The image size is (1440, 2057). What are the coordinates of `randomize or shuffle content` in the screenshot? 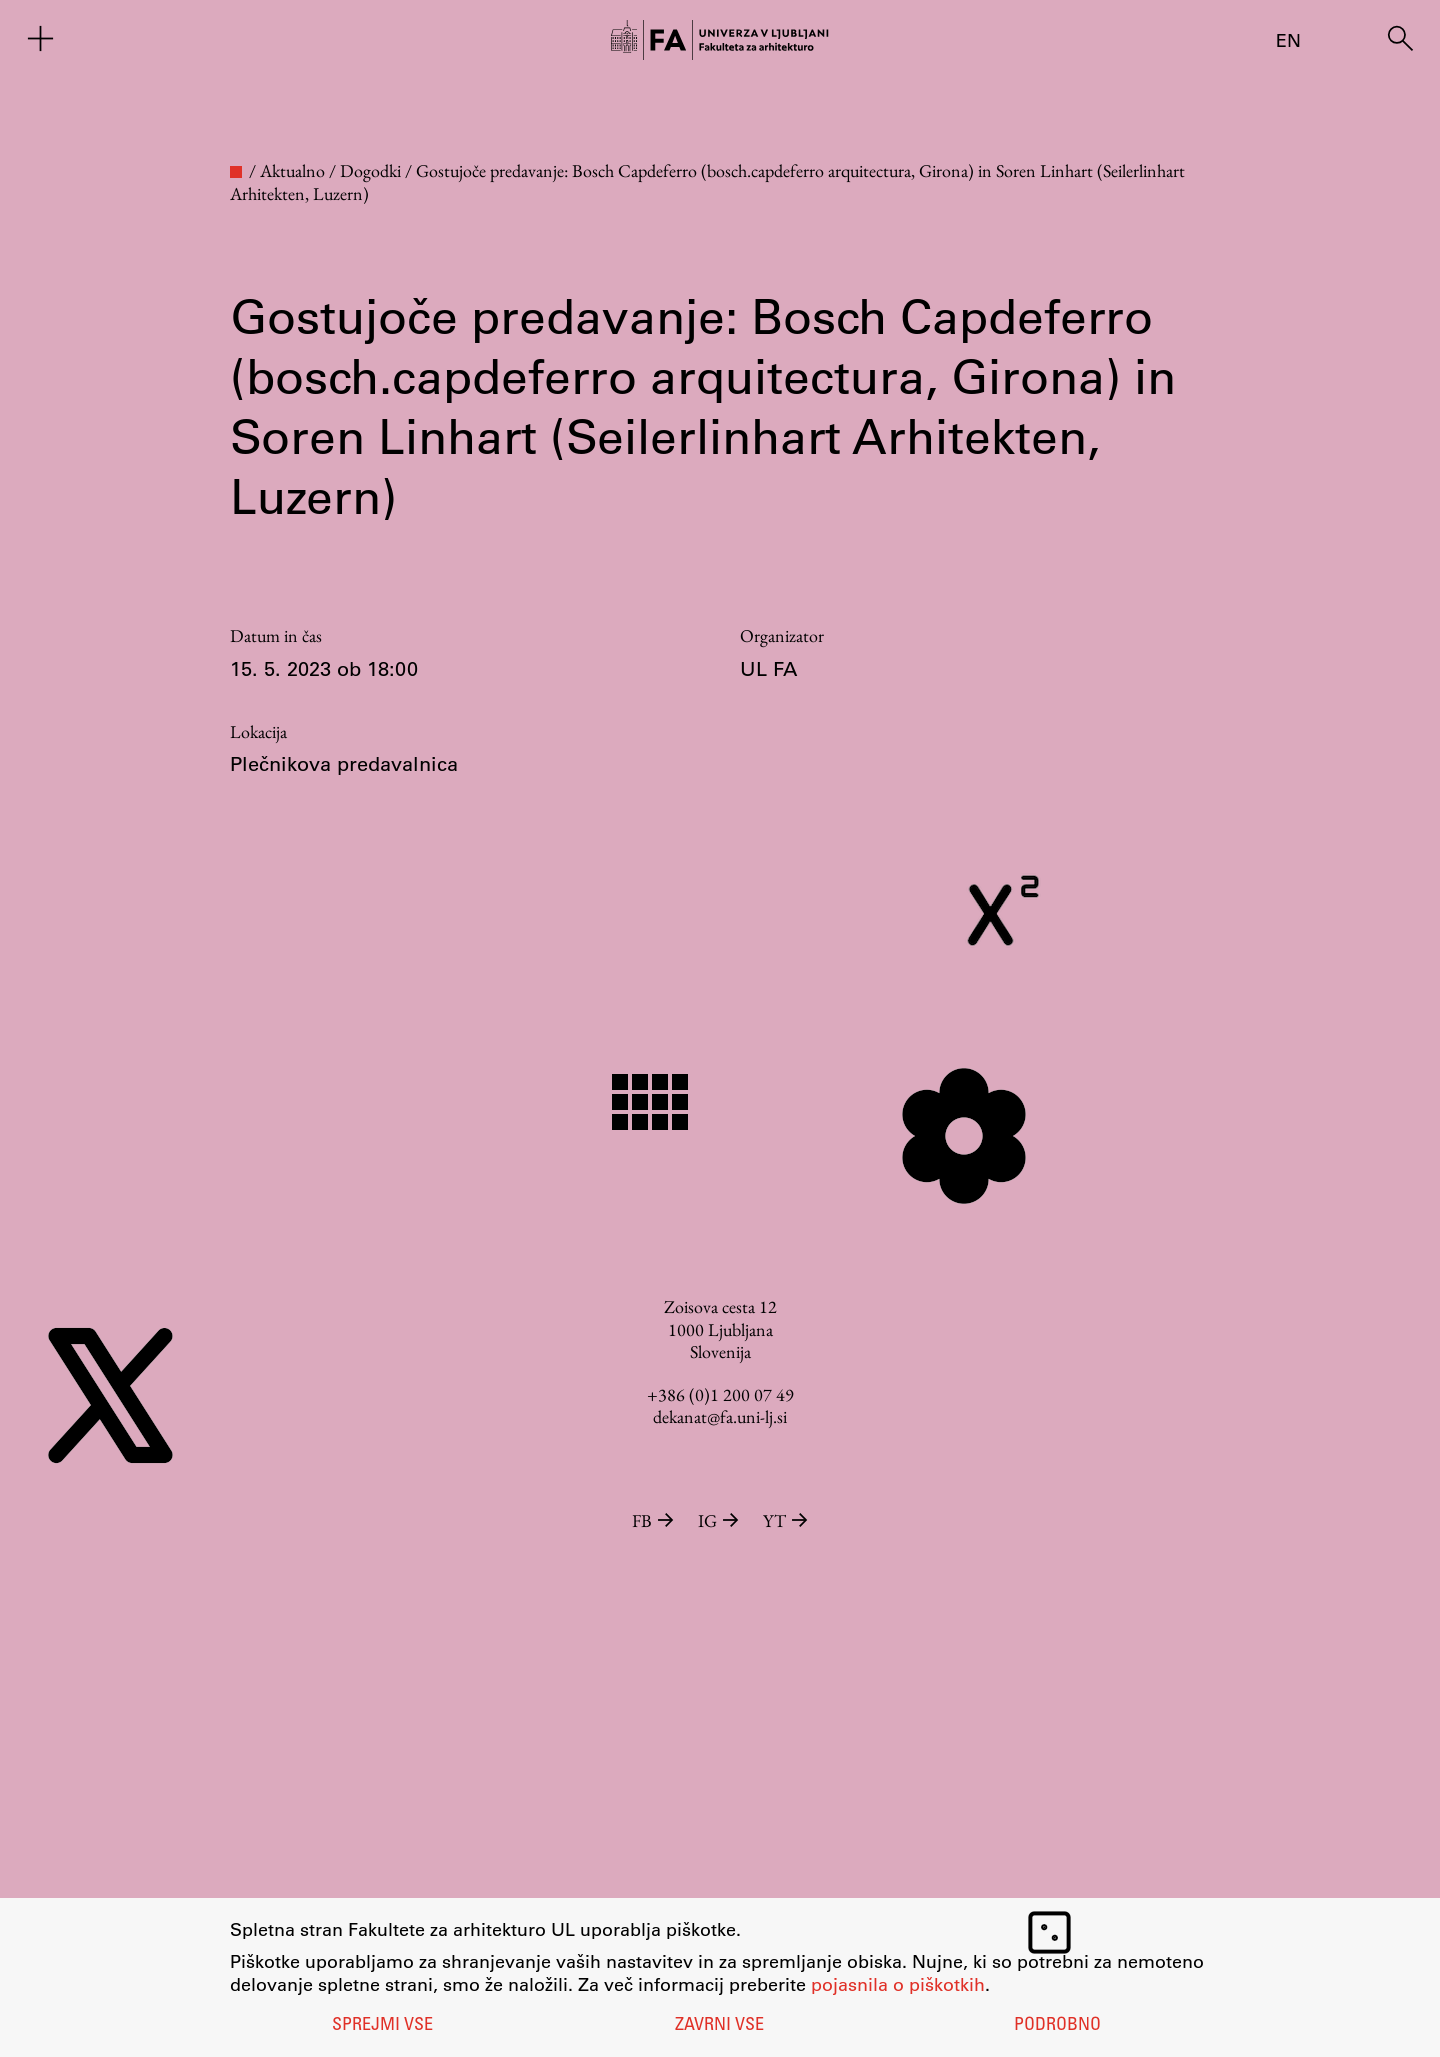 It's located at (1049, 1932).